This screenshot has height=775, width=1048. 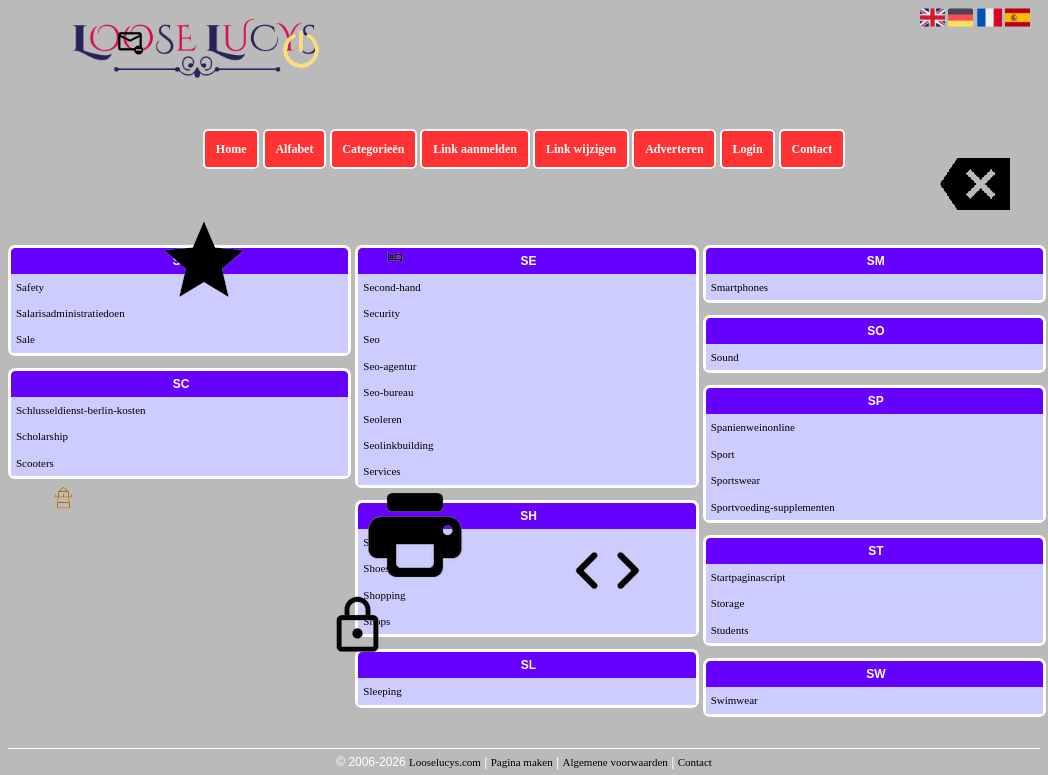 I want to click on delete the last character entered, so click(x=975, y=184).